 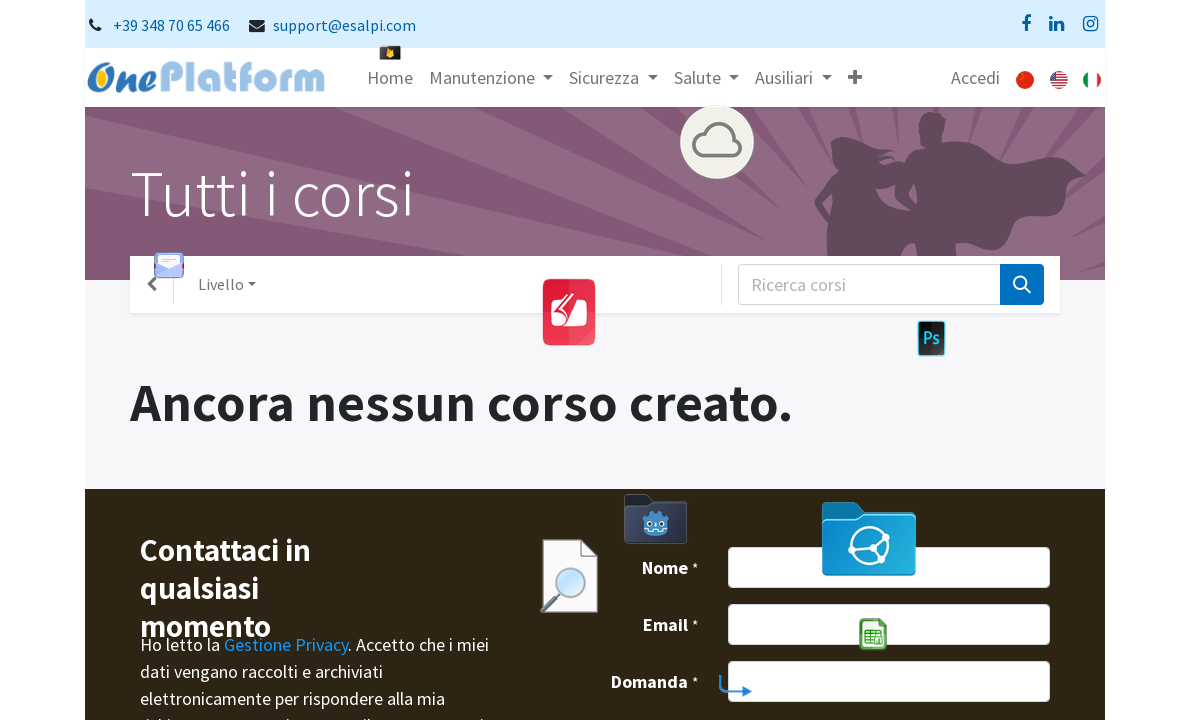 What do you see at coordinates (390, 52) in the screenshot?
I see `open firebase project folder` at bounding box center [390, 52].